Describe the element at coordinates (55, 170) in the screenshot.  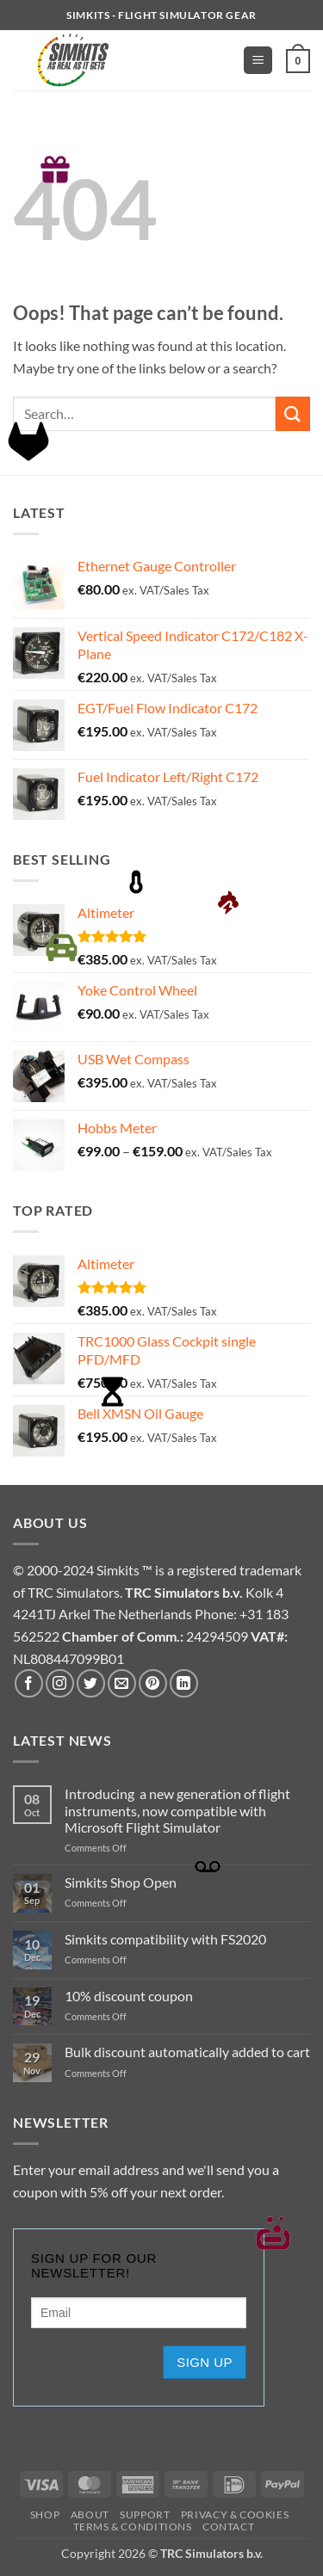
I see `view or redeem a gift` at that location.